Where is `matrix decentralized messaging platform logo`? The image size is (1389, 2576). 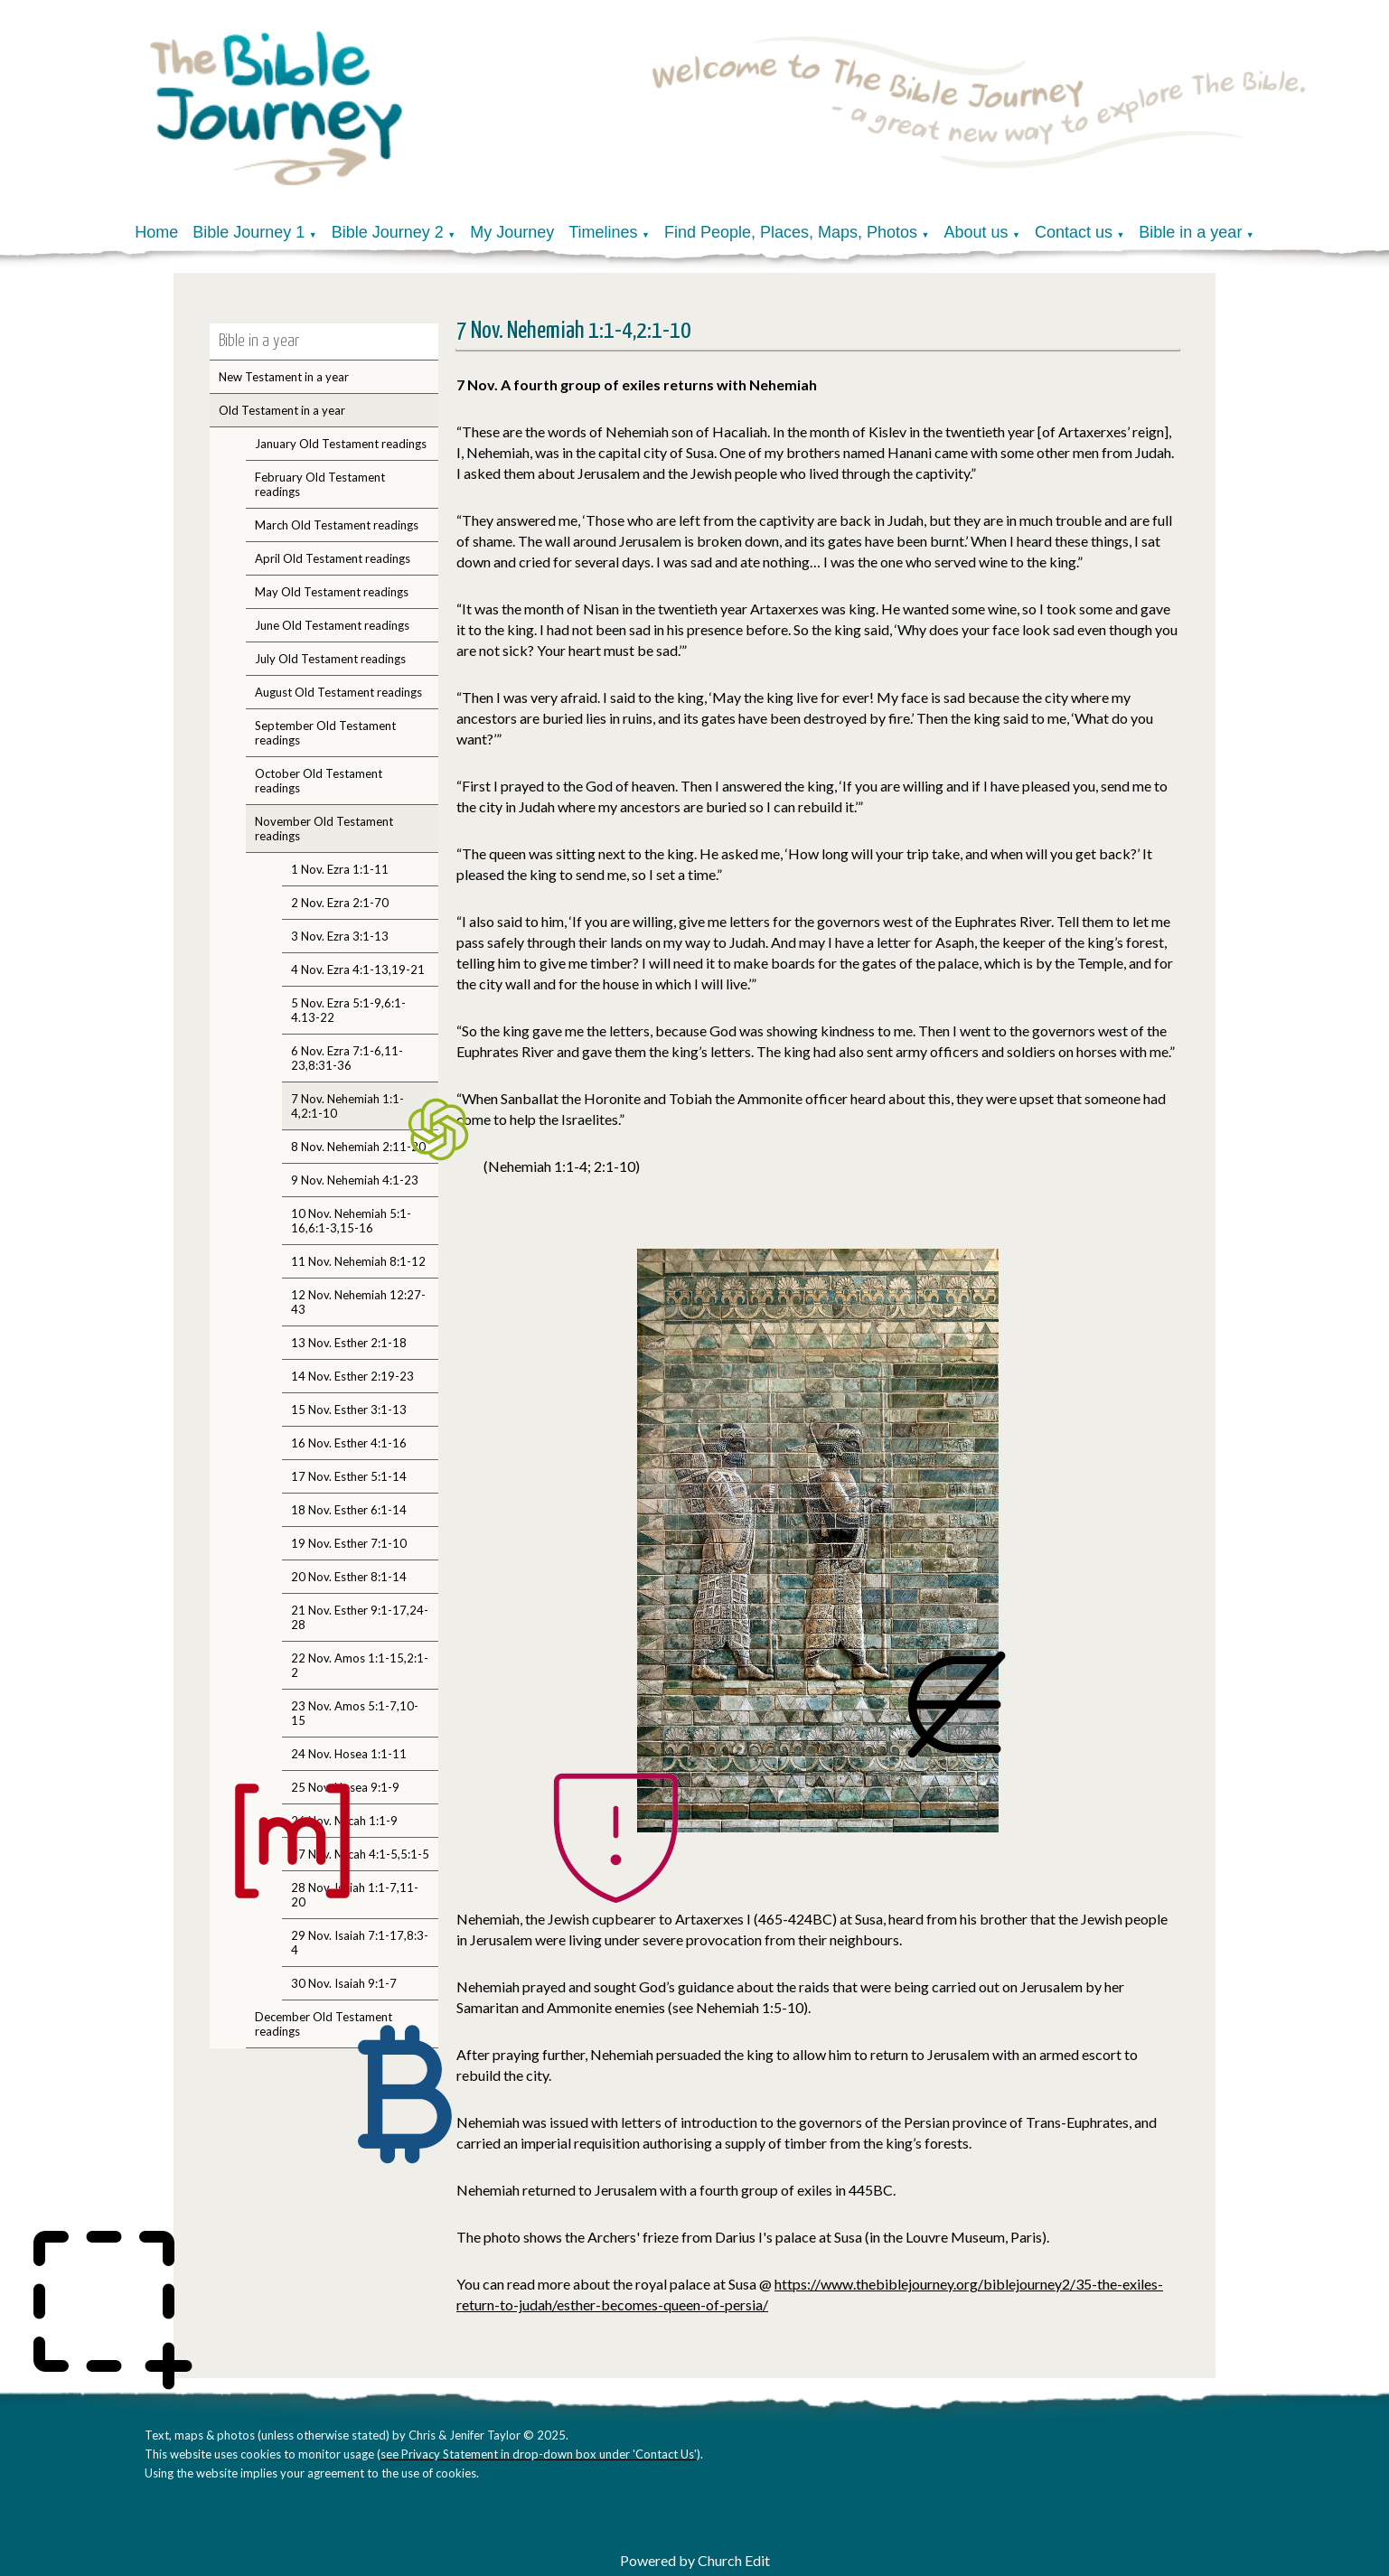
matrix decentralized messaging platform logo is located at coordinates (292, 1841).